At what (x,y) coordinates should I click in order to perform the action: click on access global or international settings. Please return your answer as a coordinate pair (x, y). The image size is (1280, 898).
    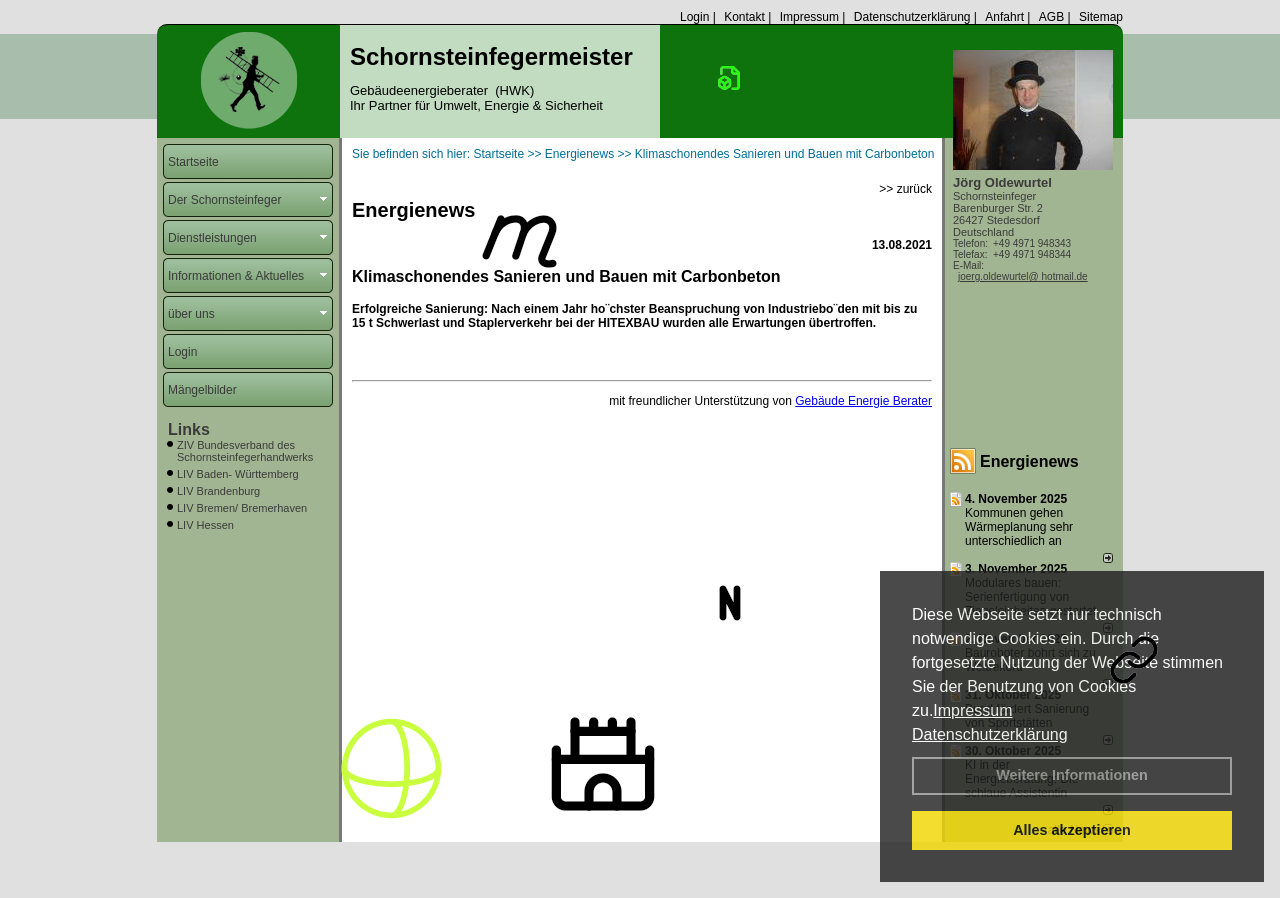
    Looking at the image, I should click on (391, 768).